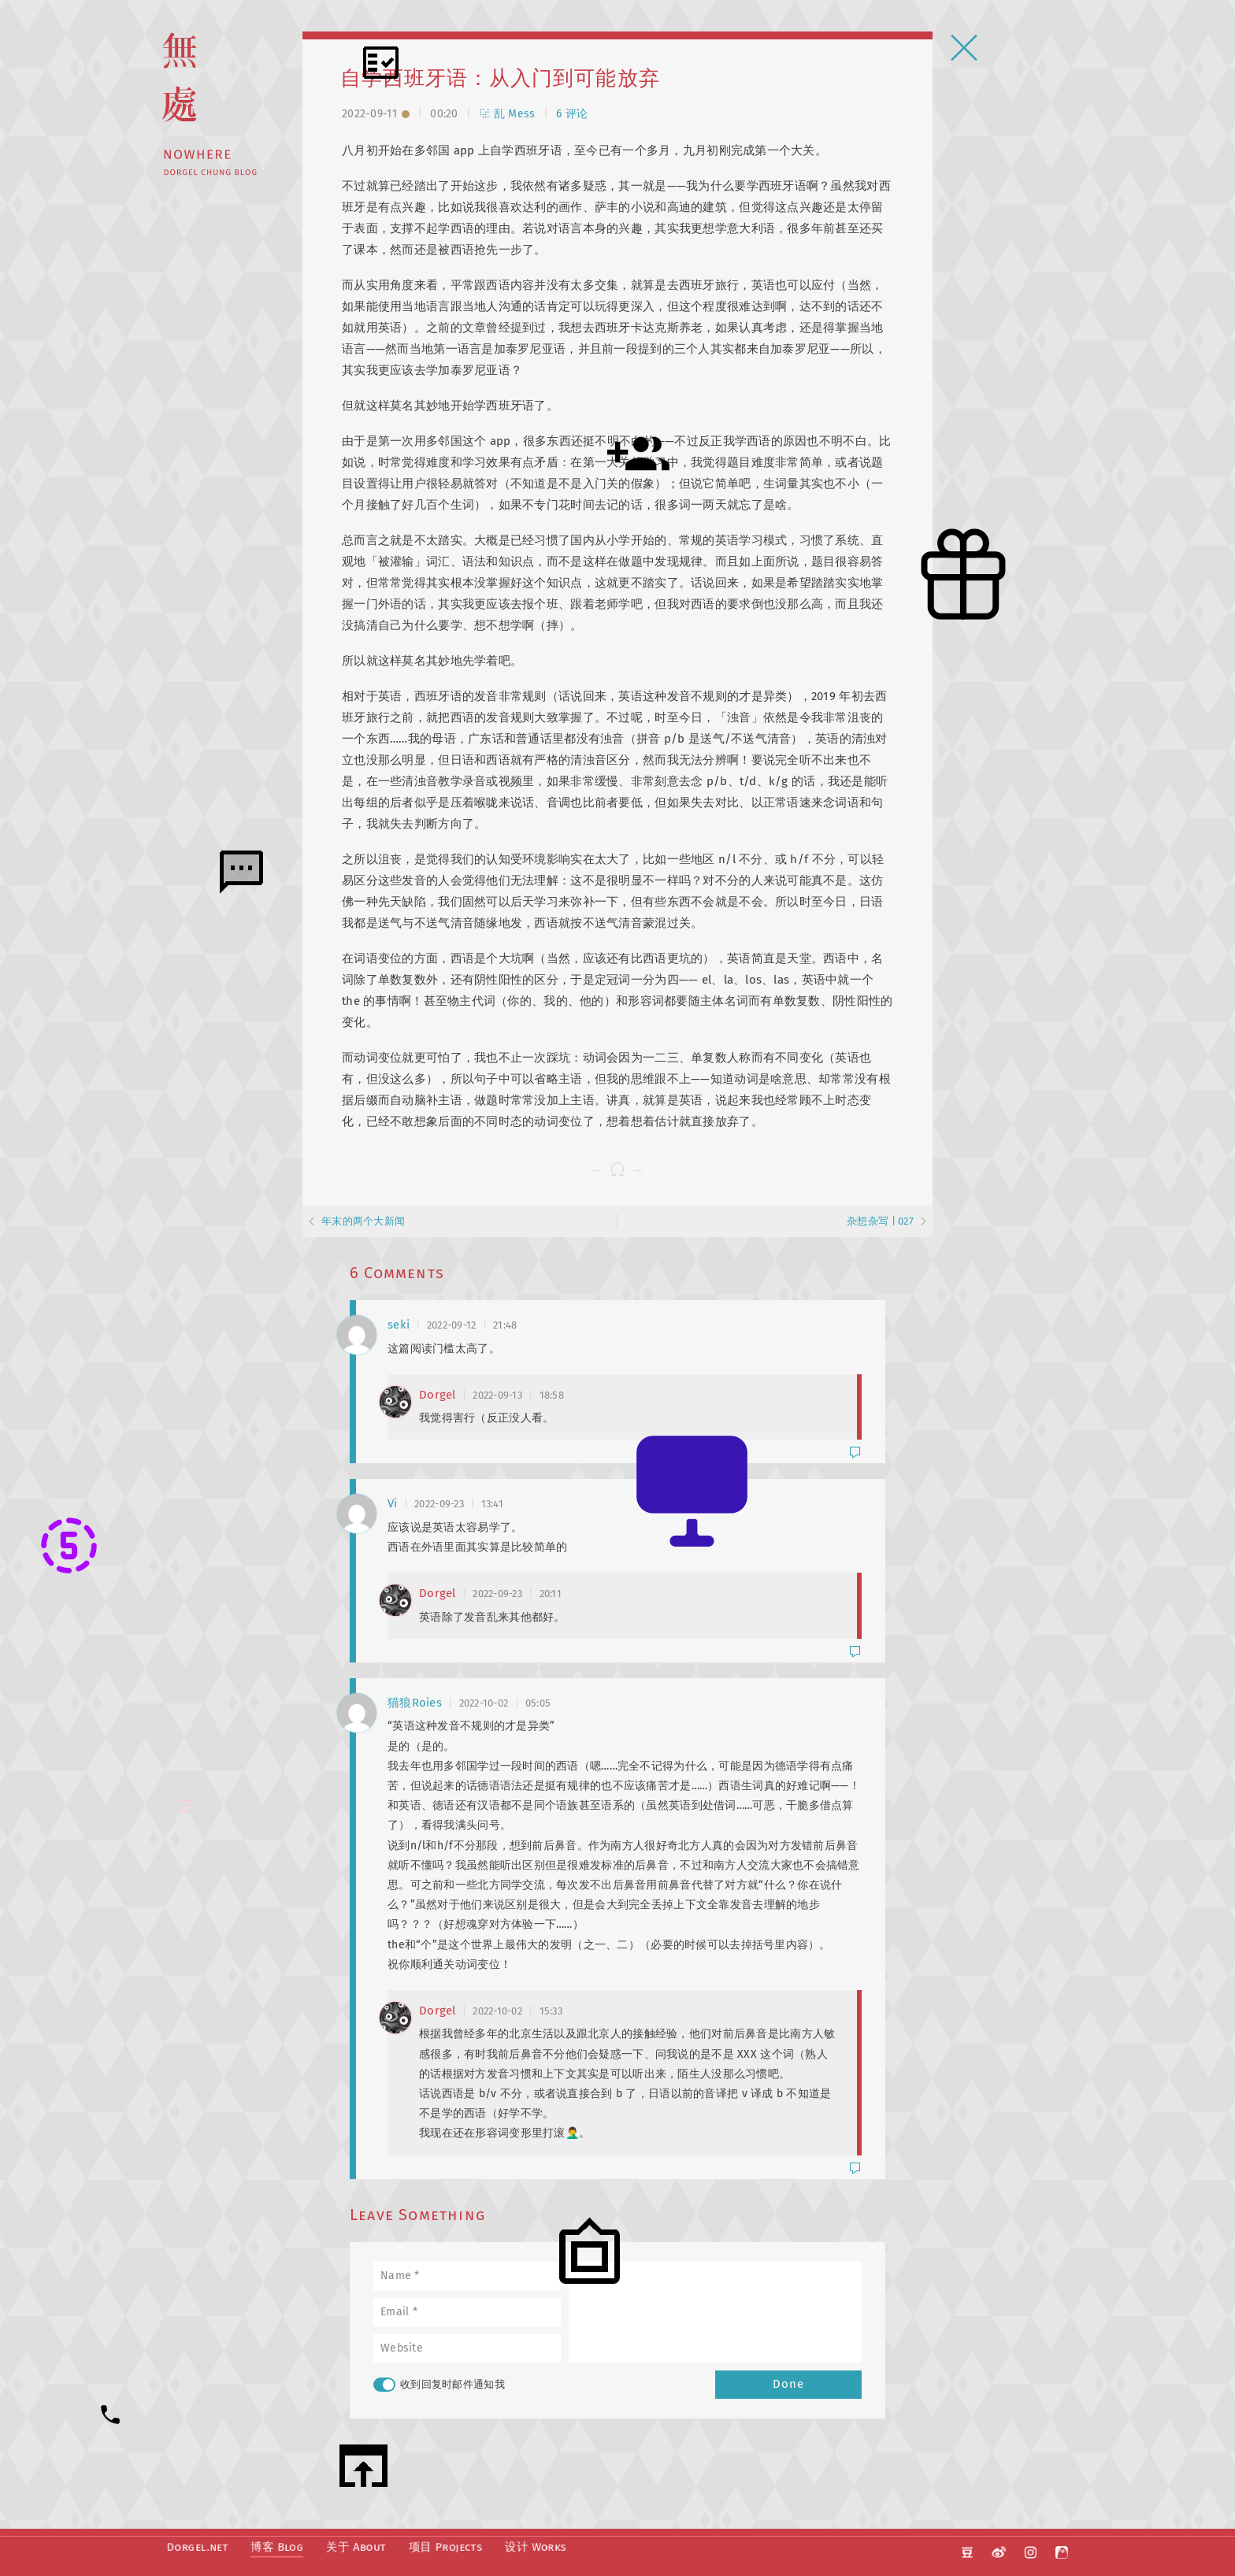 The width and height of the screenshot is (1235, 2576). Describe the element at coordinates (638, 454) in the screenshot. I see `add a new member to a group` at that location.